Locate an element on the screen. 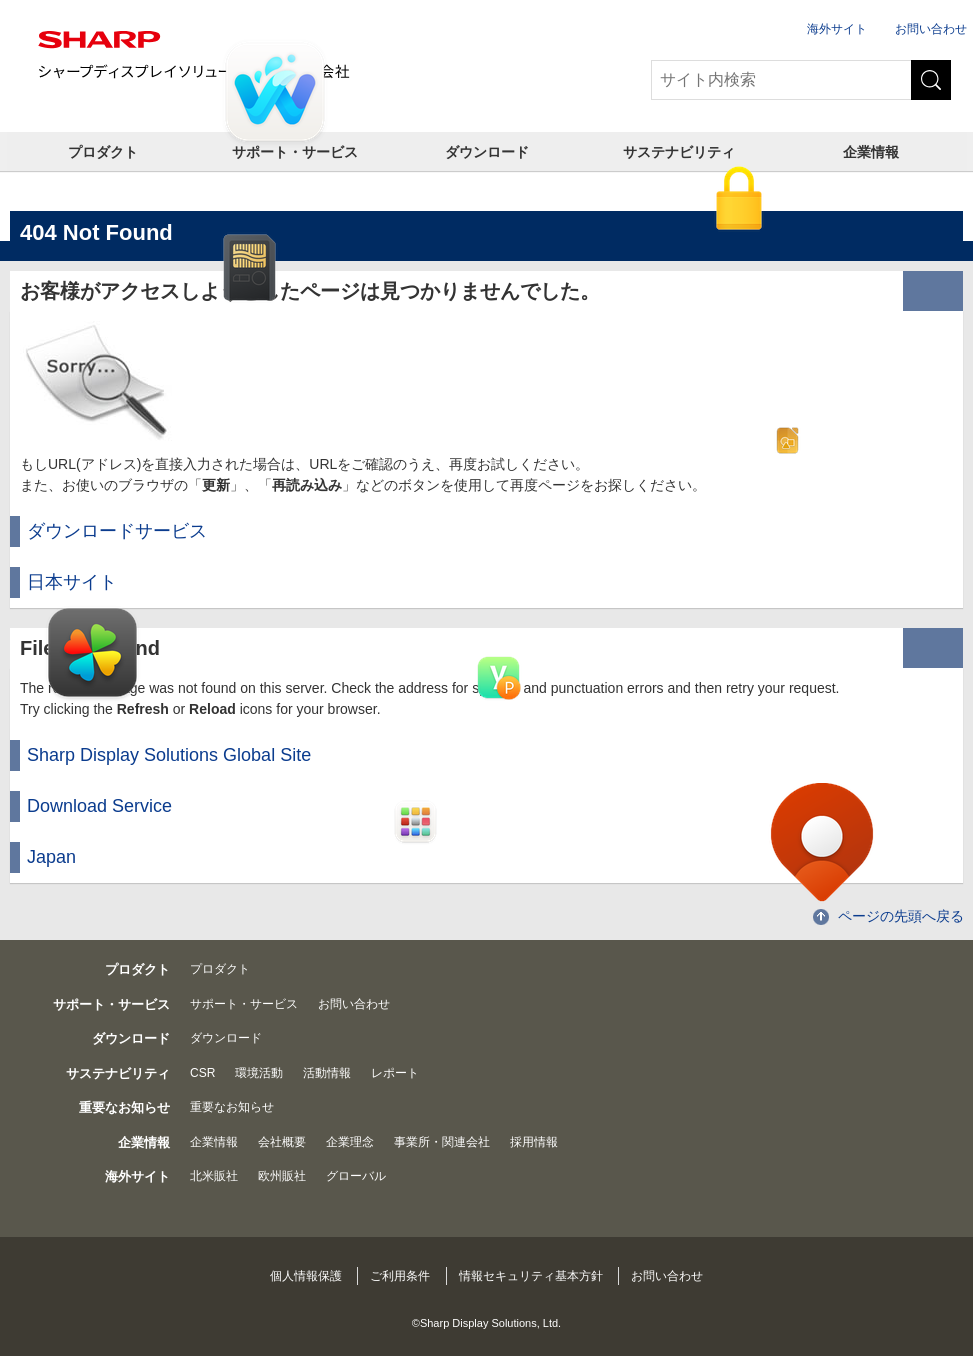  open the maps app is located at coordinates (822, 844).